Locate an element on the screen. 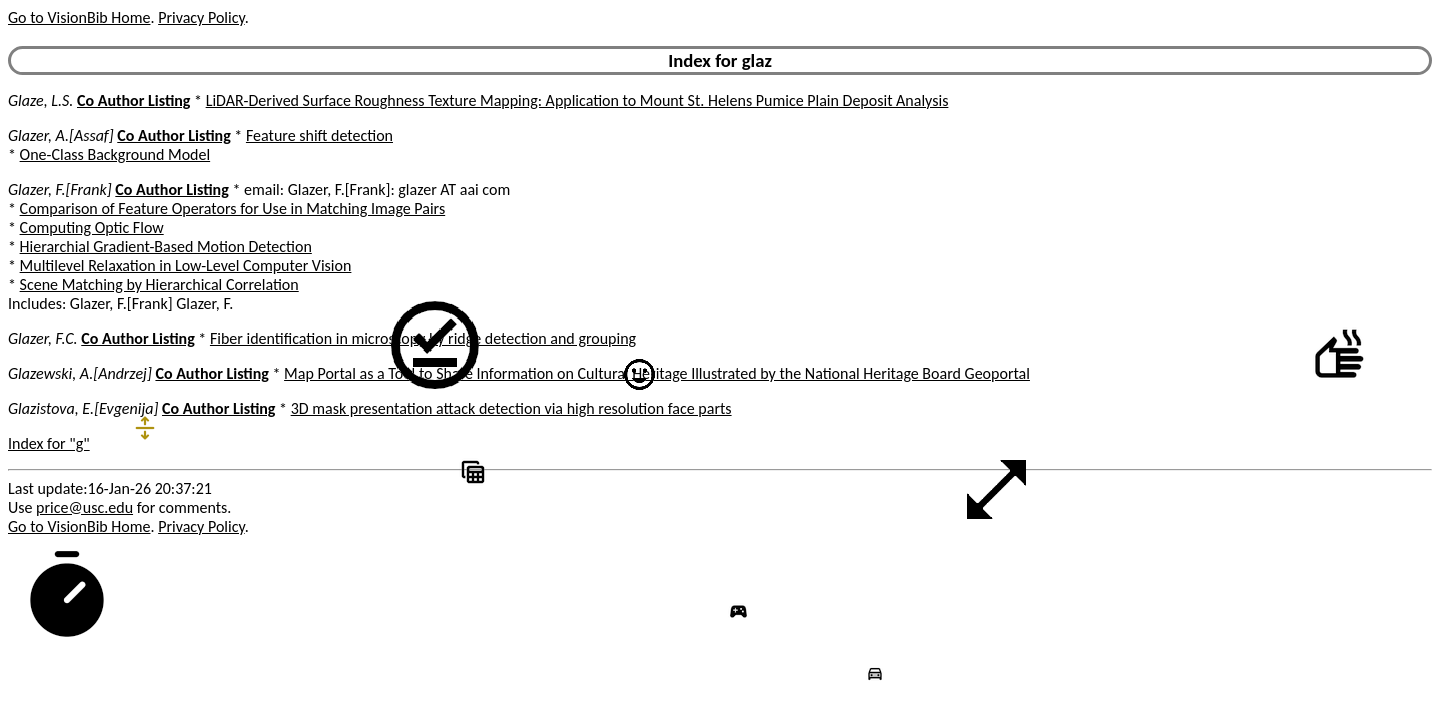 The image size is (1440, 720). expand content vertically is located at coordinates (145, 428).